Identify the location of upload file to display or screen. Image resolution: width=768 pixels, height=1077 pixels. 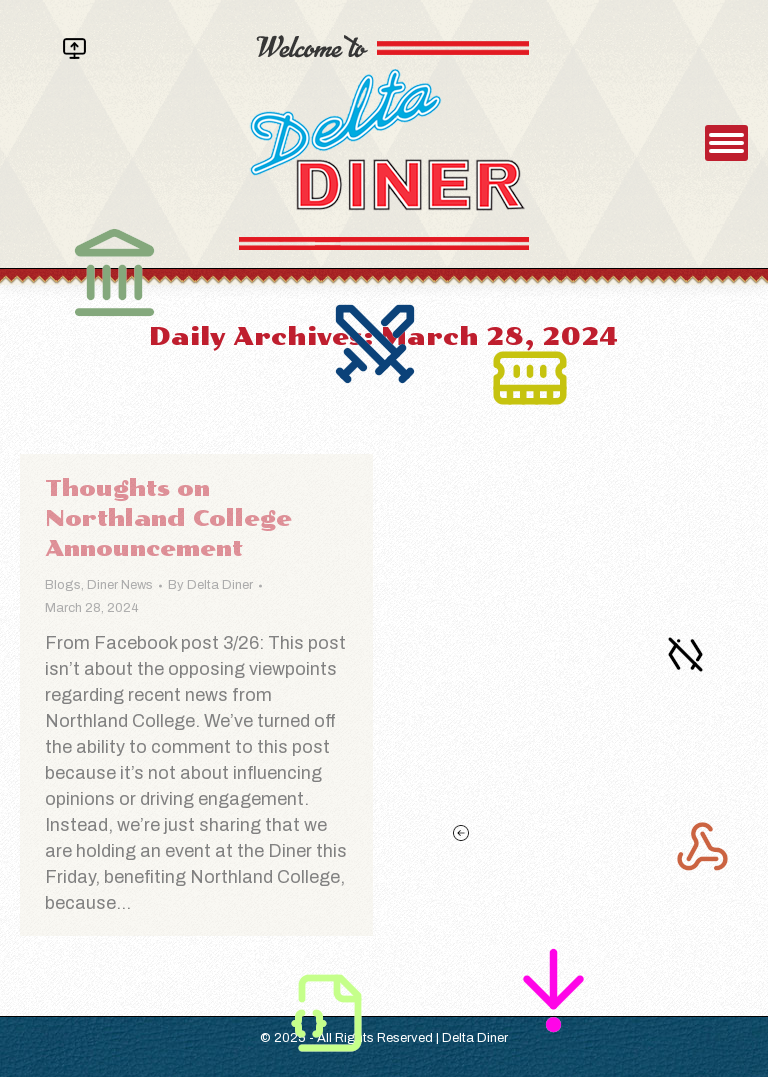
(74, 48).